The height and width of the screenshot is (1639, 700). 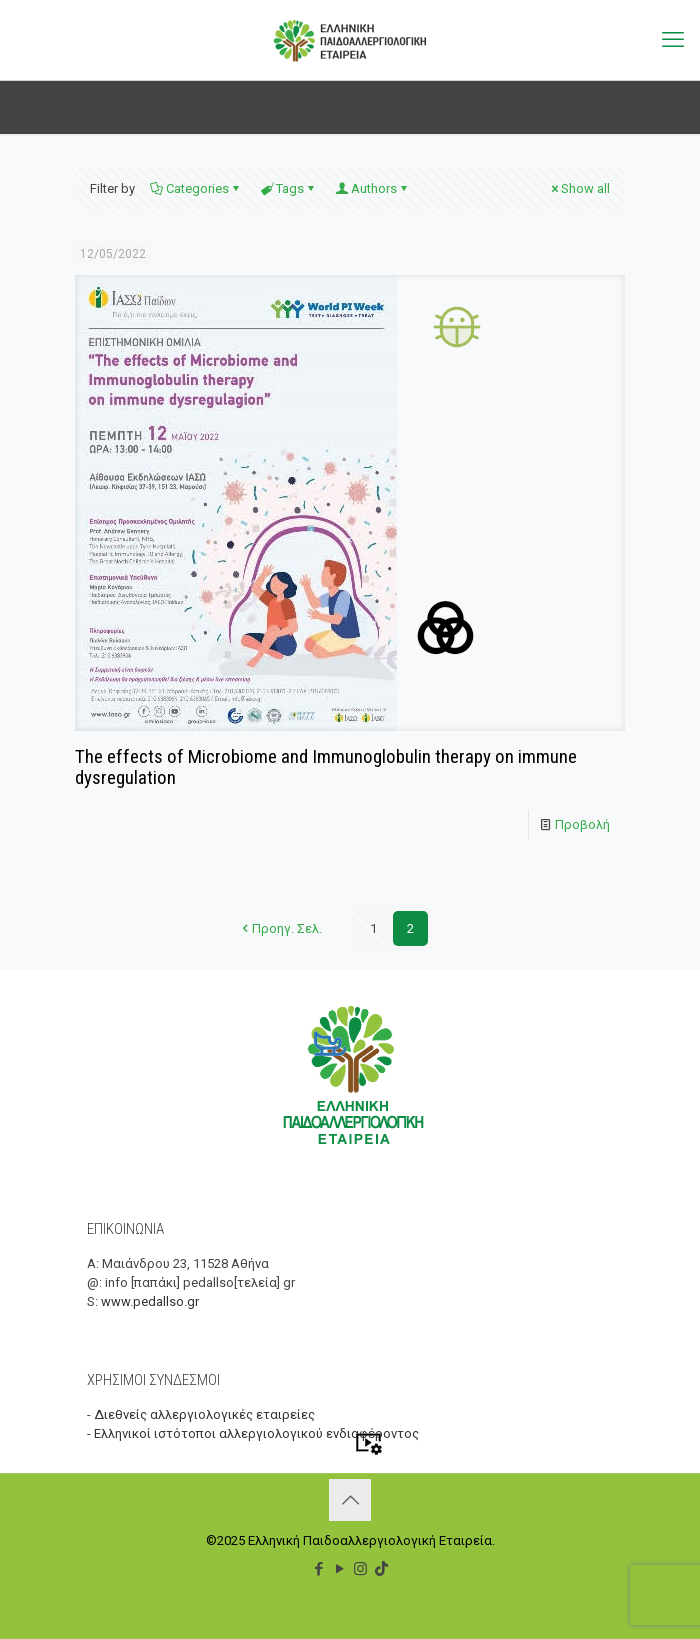 I want to click on adjust video playback settings, so click(x=368, y=1442).